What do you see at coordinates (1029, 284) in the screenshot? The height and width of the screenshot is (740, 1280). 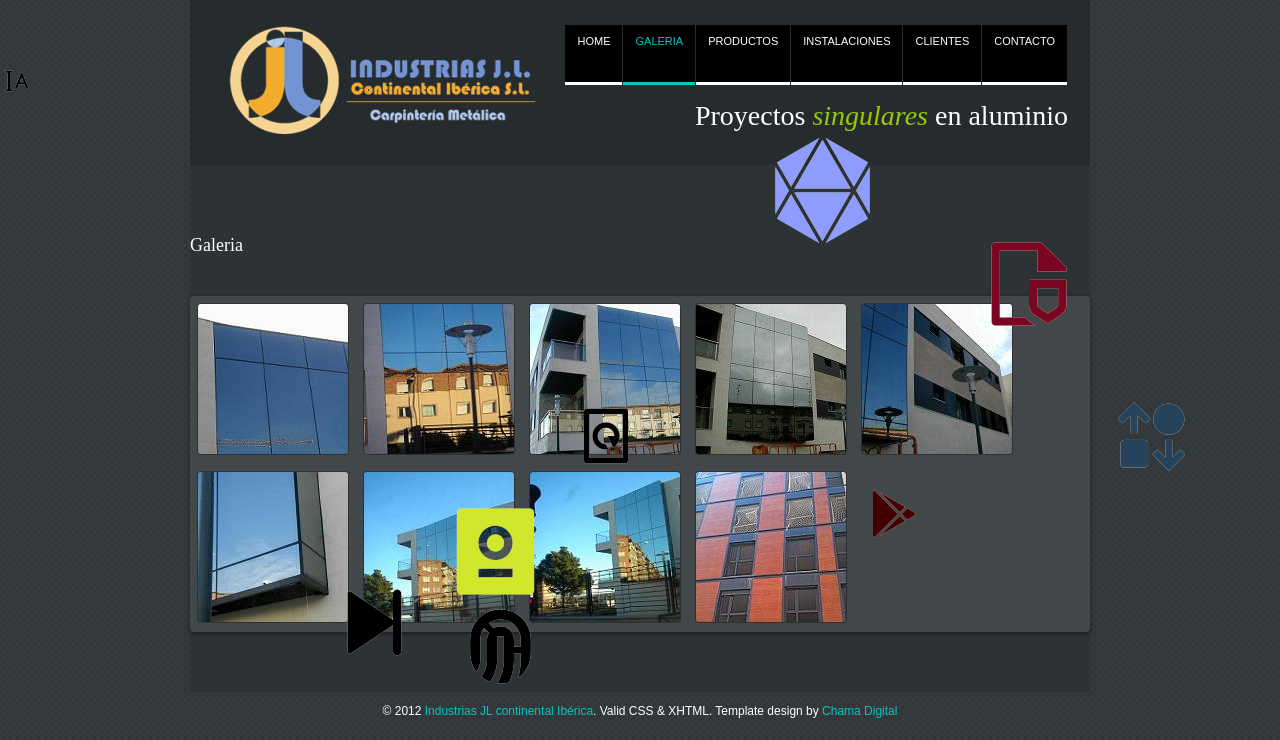 I see `view protected or secured document` at bounding box center [1029, 284].